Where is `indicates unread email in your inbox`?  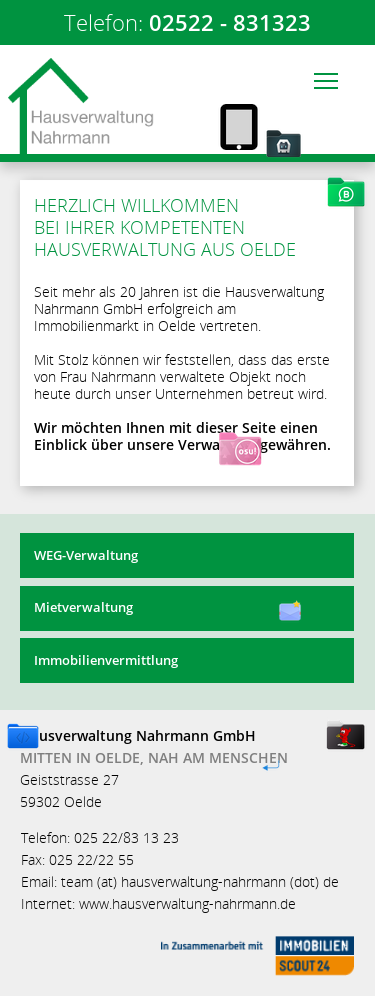 indicates unread email in your inbox is located at coordinates (290, 612).